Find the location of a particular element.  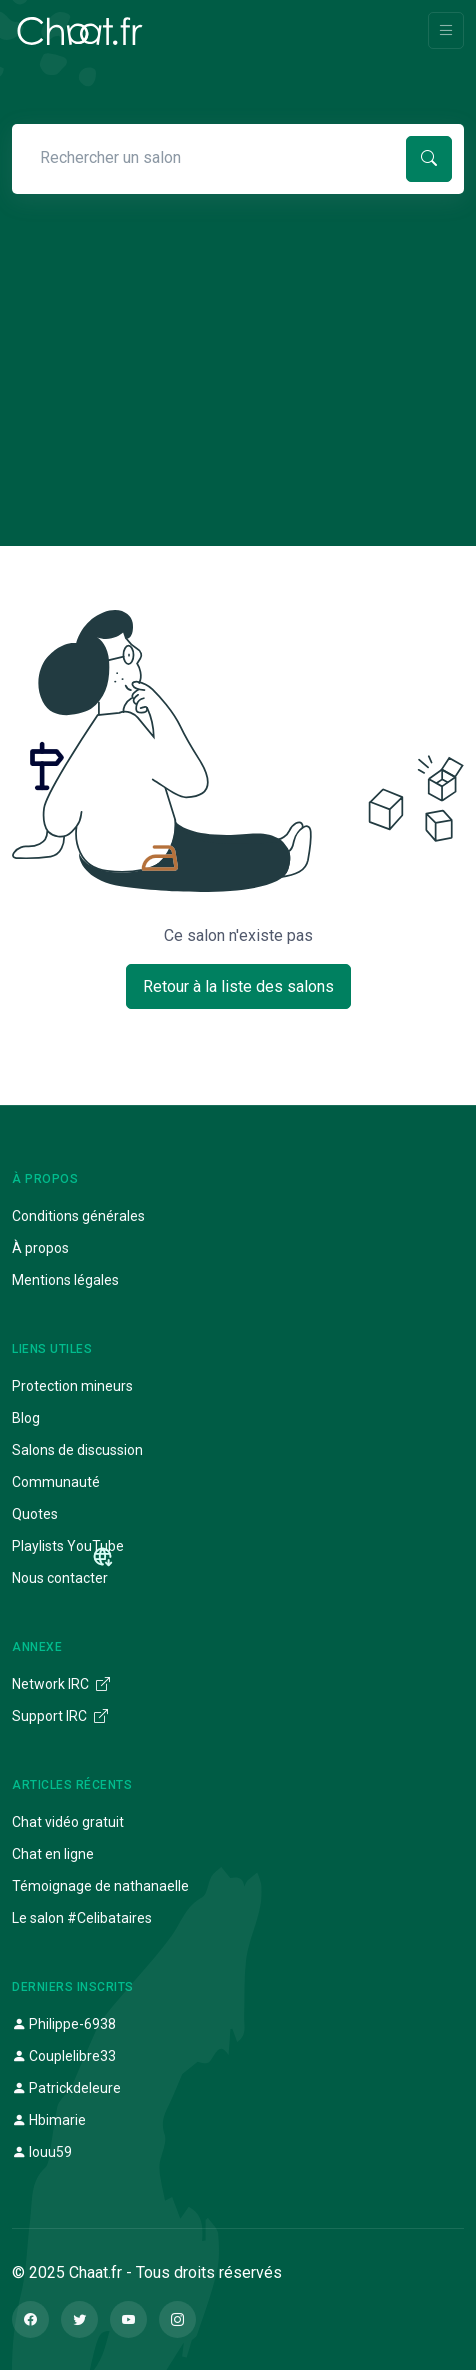

view ironing or garment care instructions is located at coordinates (160, 858).